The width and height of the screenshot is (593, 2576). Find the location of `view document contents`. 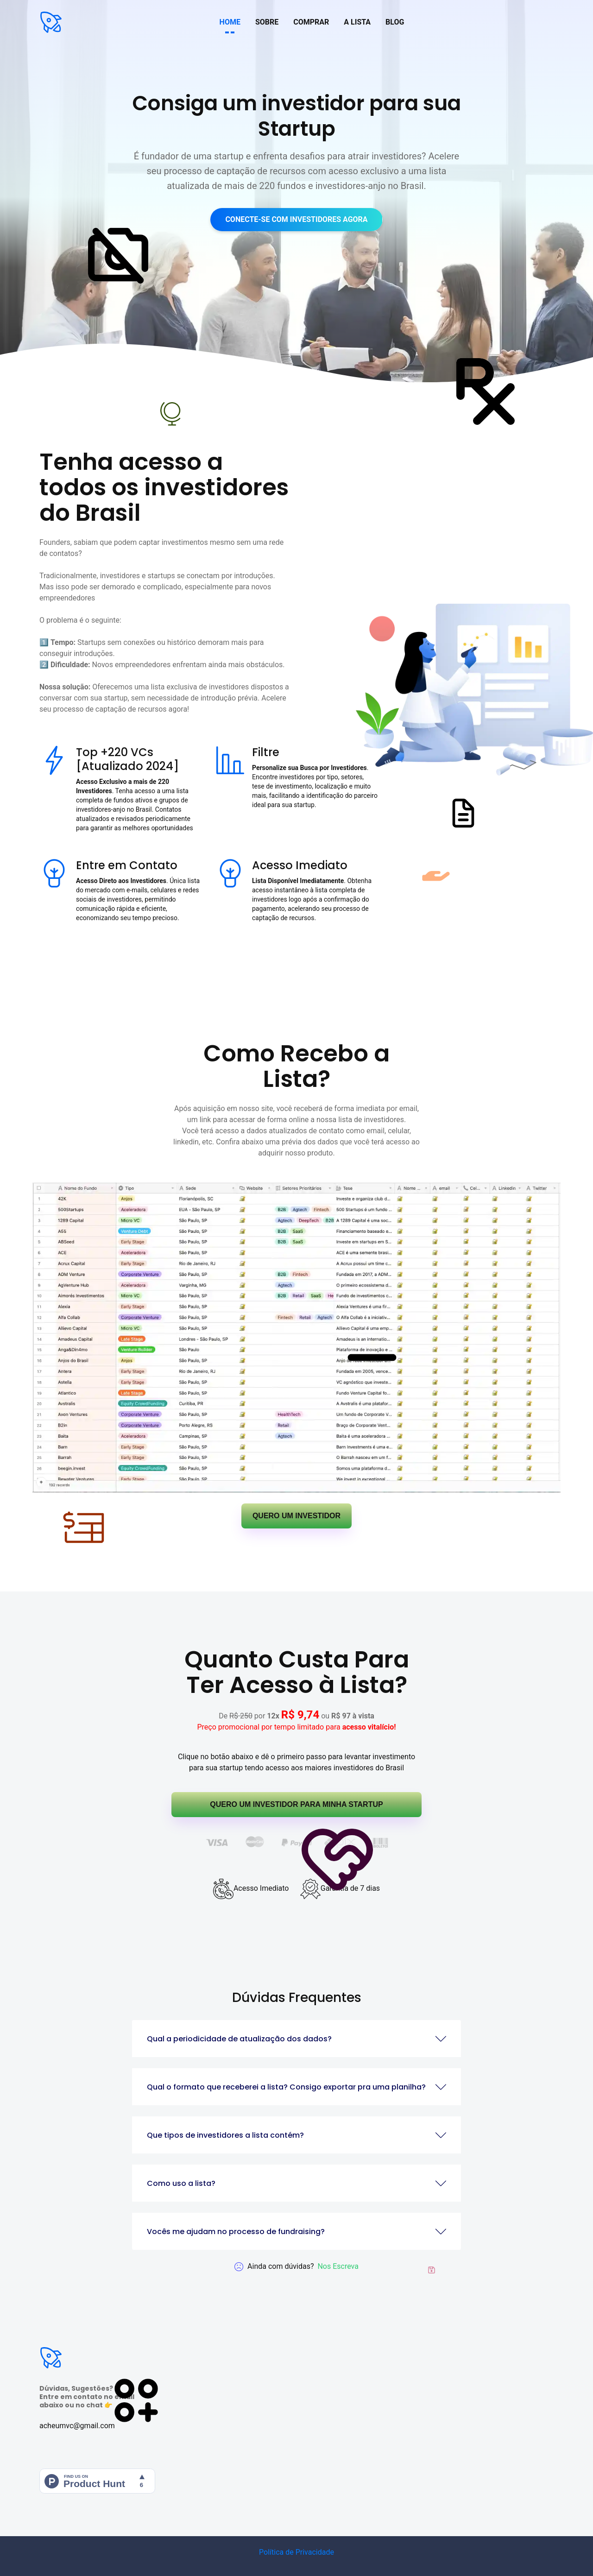

view document contents is located at coordinates (463, 813).